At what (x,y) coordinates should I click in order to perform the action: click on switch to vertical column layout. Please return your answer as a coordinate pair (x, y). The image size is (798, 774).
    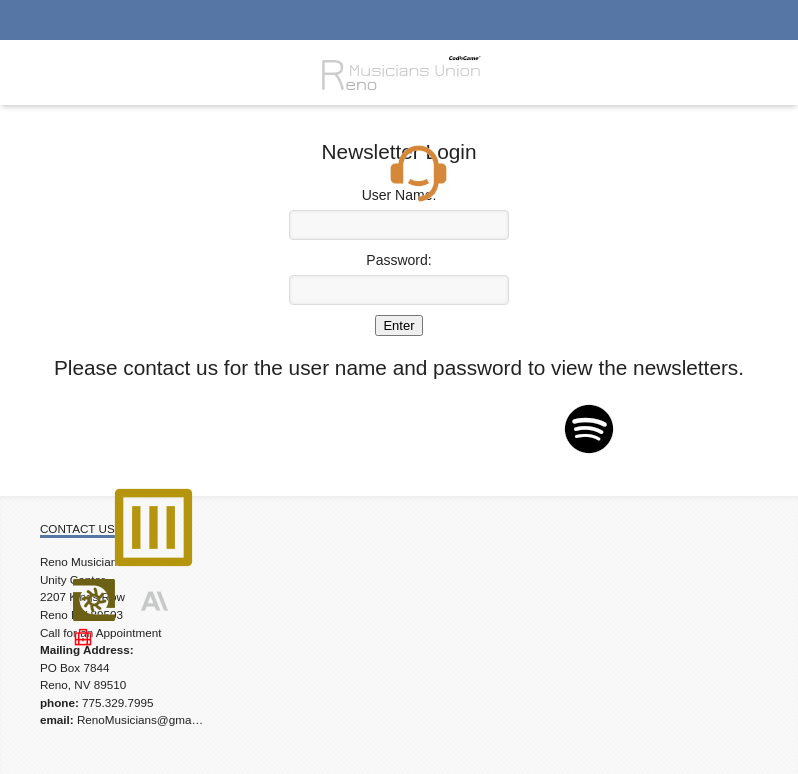
    Looking at the image, I should click on (153, 527).